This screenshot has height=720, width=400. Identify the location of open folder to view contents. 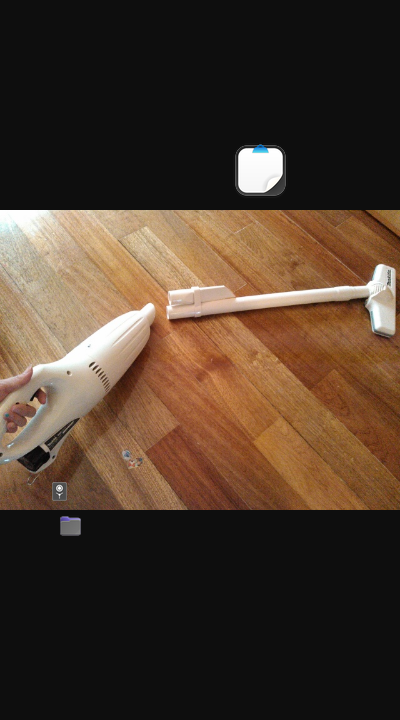
(70, 525).